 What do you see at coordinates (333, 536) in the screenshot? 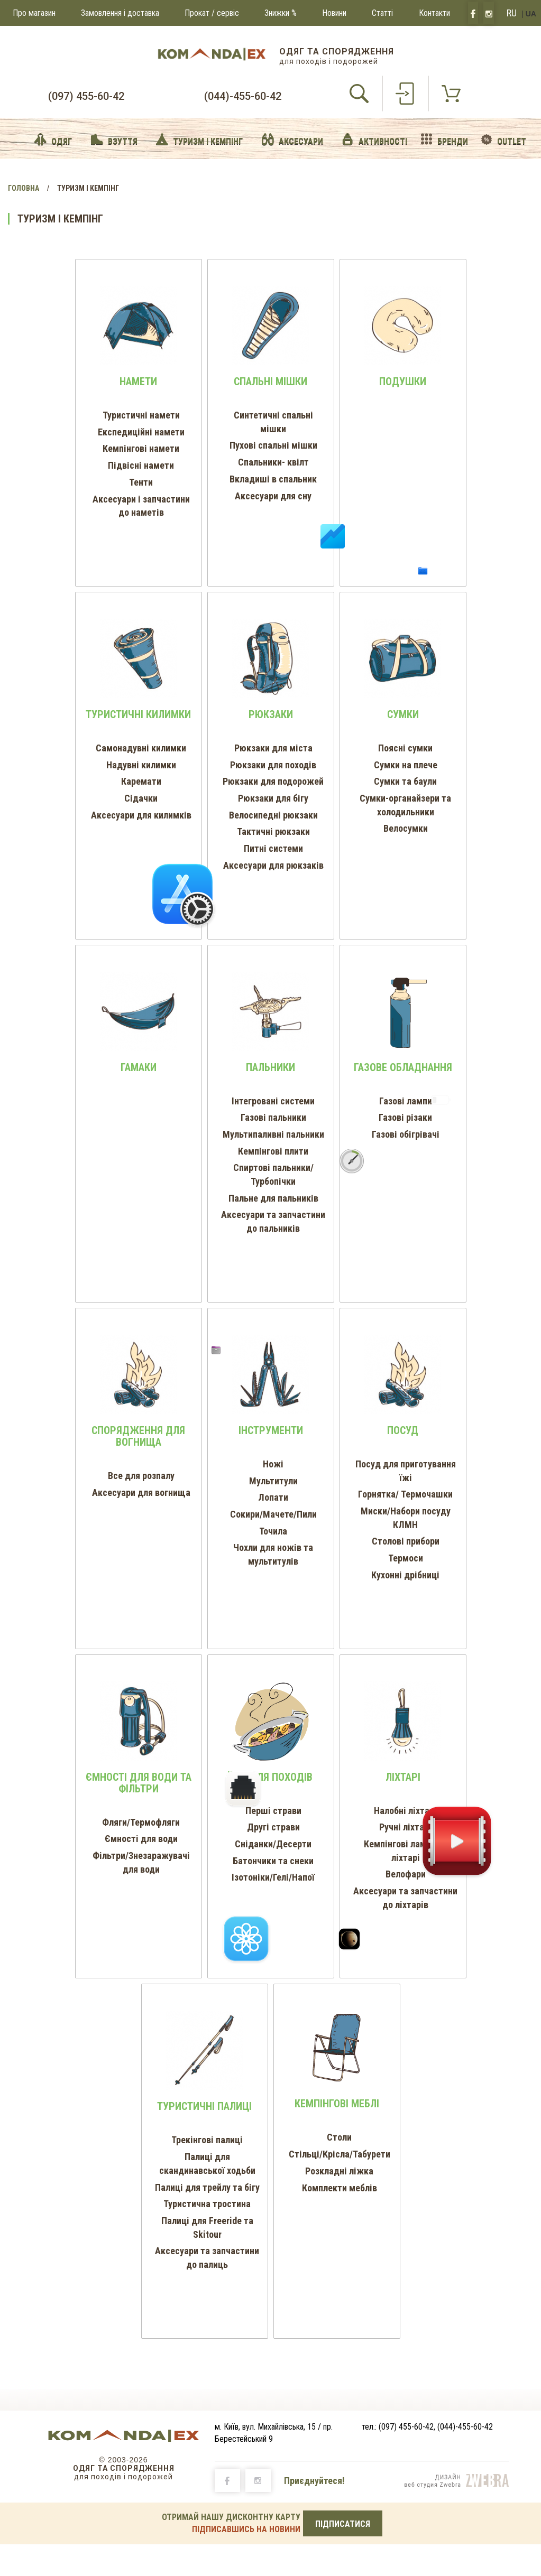
I see `open the workbooks app for data analysis` at bounding box center [333, 536].